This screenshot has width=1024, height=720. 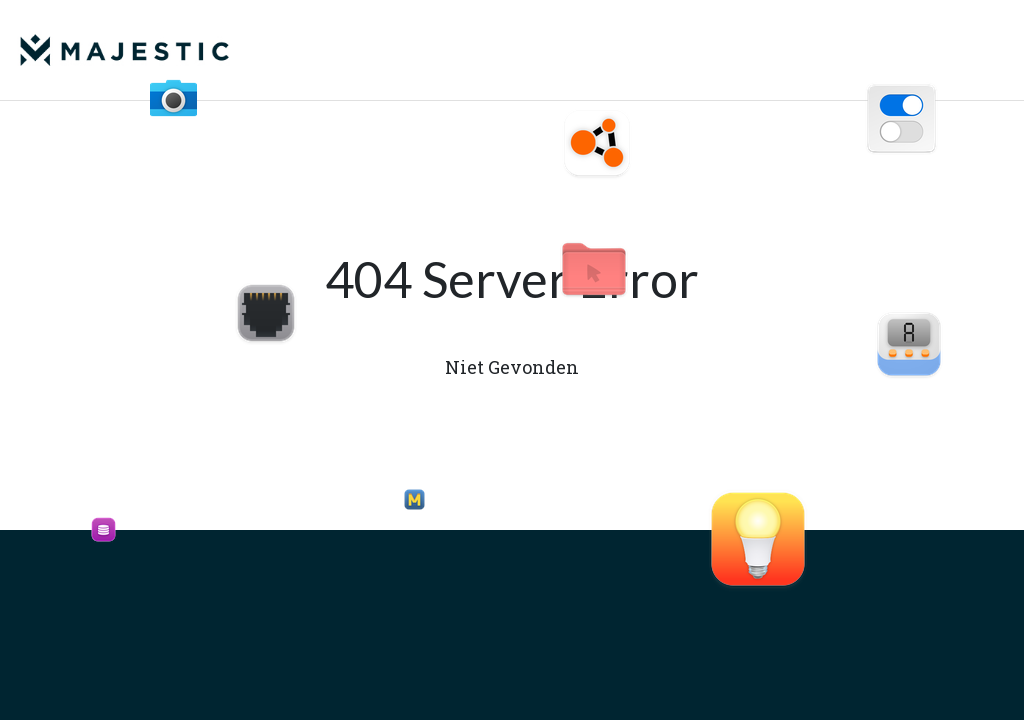 What do you see at coordinates (173, 98) in the screenshot?
I see `open the camera app` at bounding box center [173, 98].